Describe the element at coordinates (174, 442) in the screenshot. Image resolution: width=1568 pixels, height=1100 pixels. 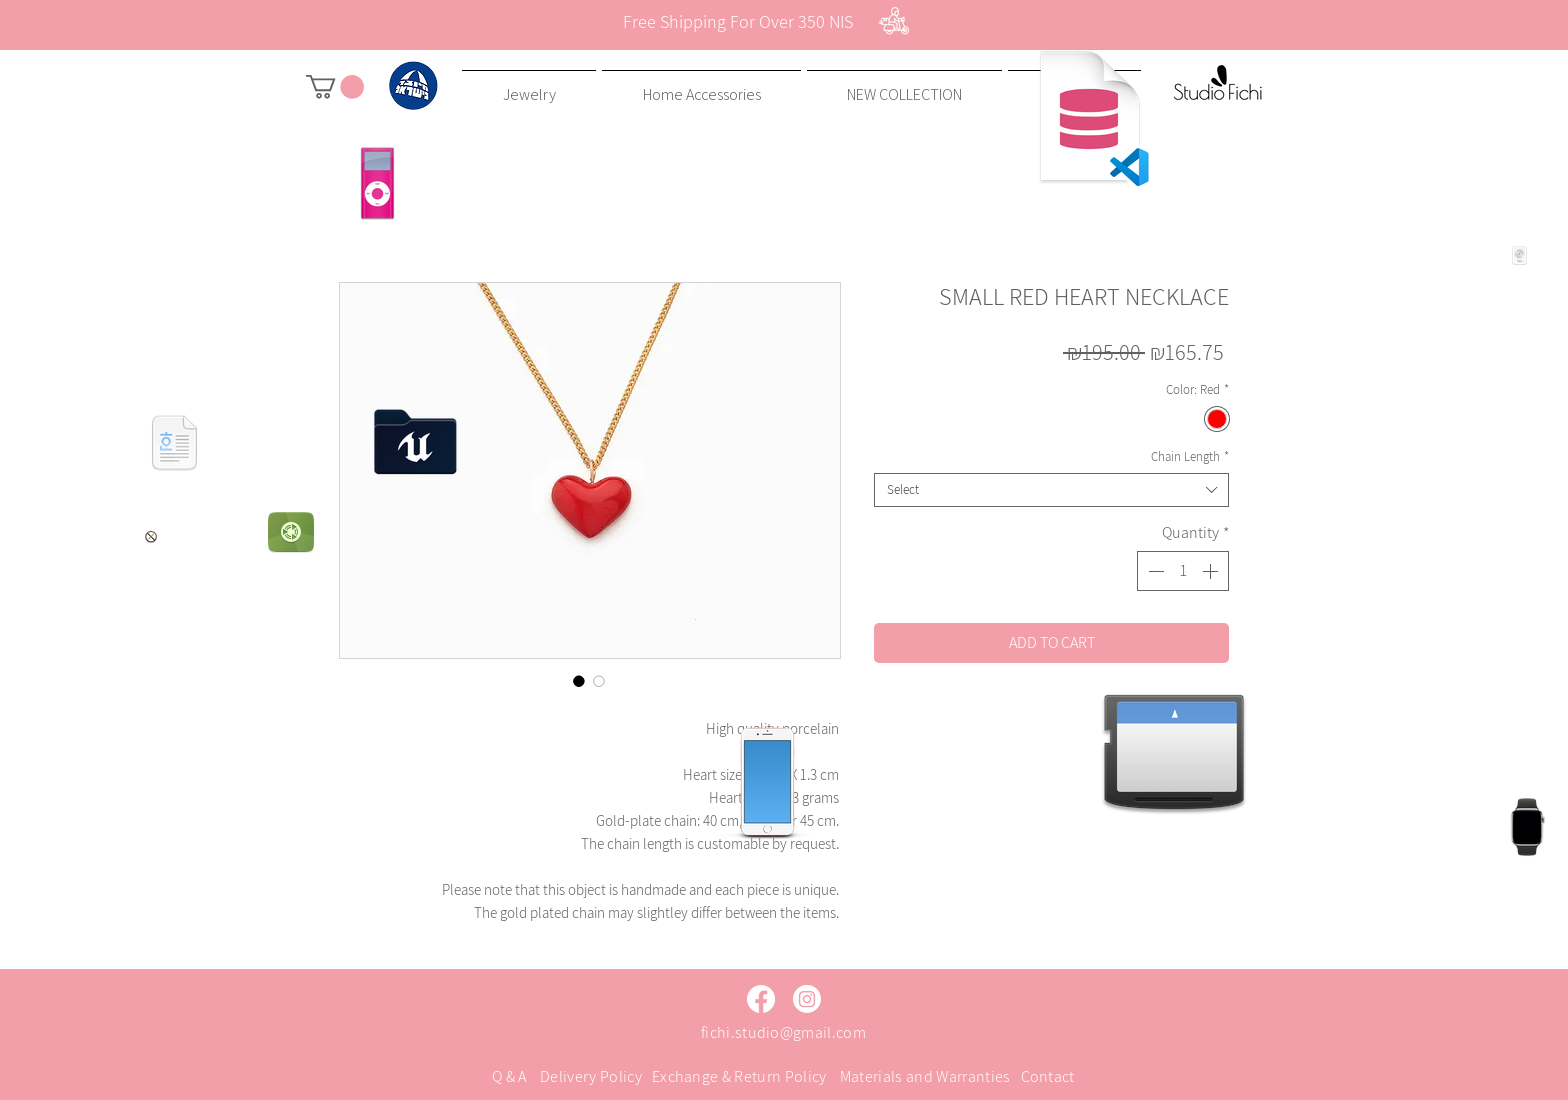
I see `open a Hangul Word Processor (.hwp) document` at that location.